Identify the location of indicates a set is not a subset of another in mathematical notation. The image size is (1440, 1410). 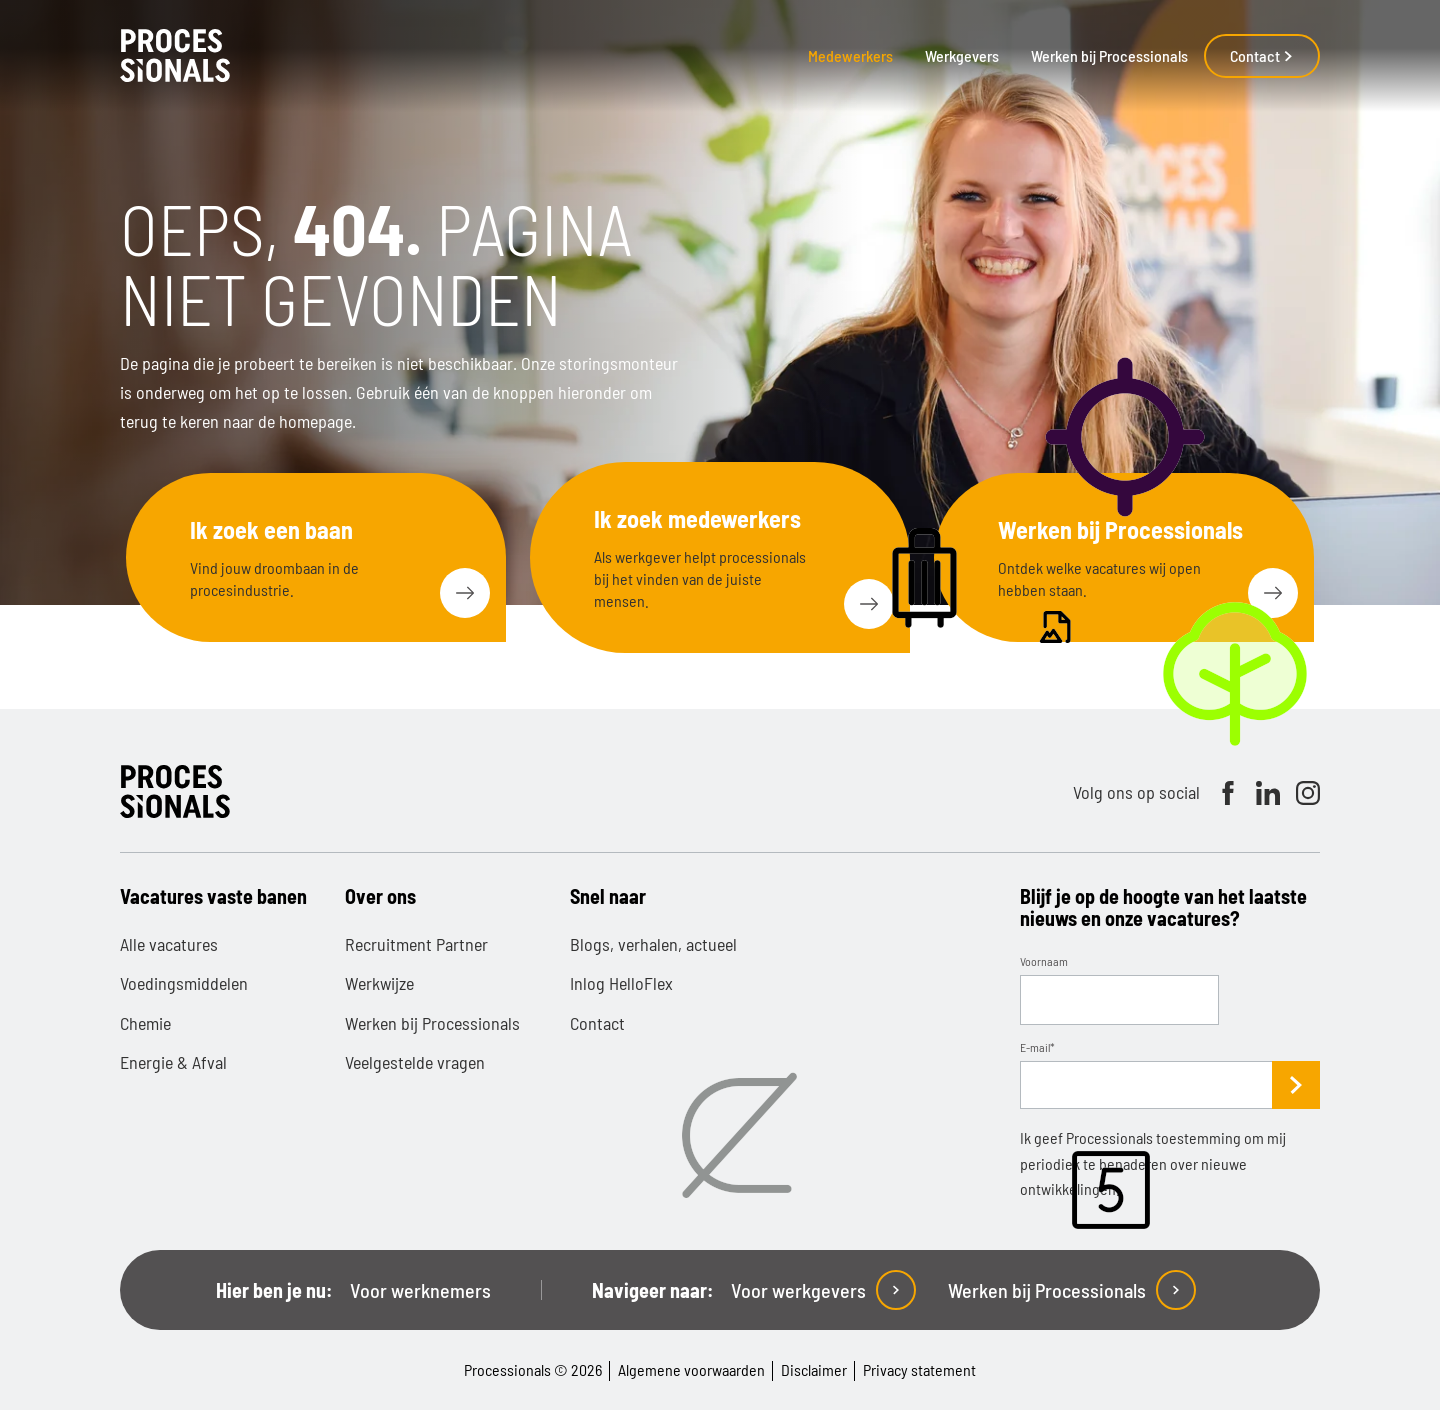
(739, 1135).